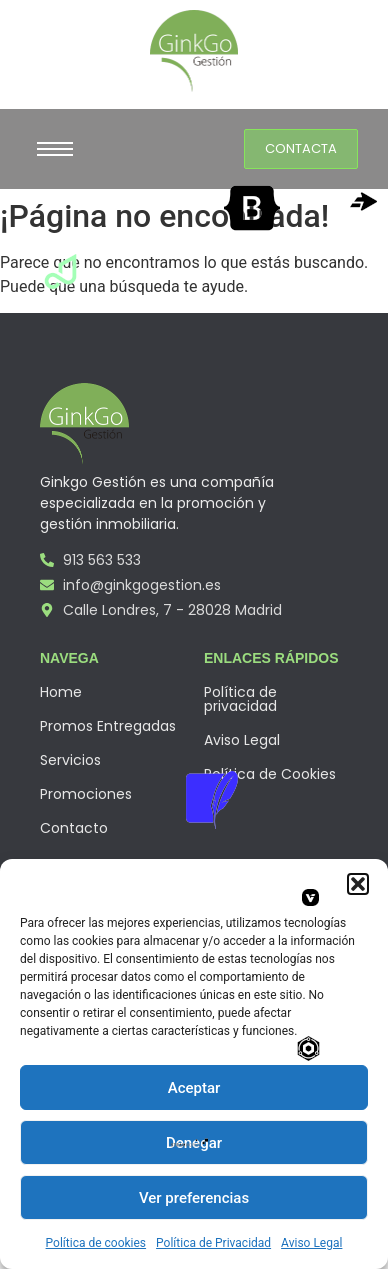 This screenshot has width=388, height=1269. What do you see at coordinates (310, 897) in the screenshot?
I see `verdaccio private npm registry logo` at bounding box center [310, 897].